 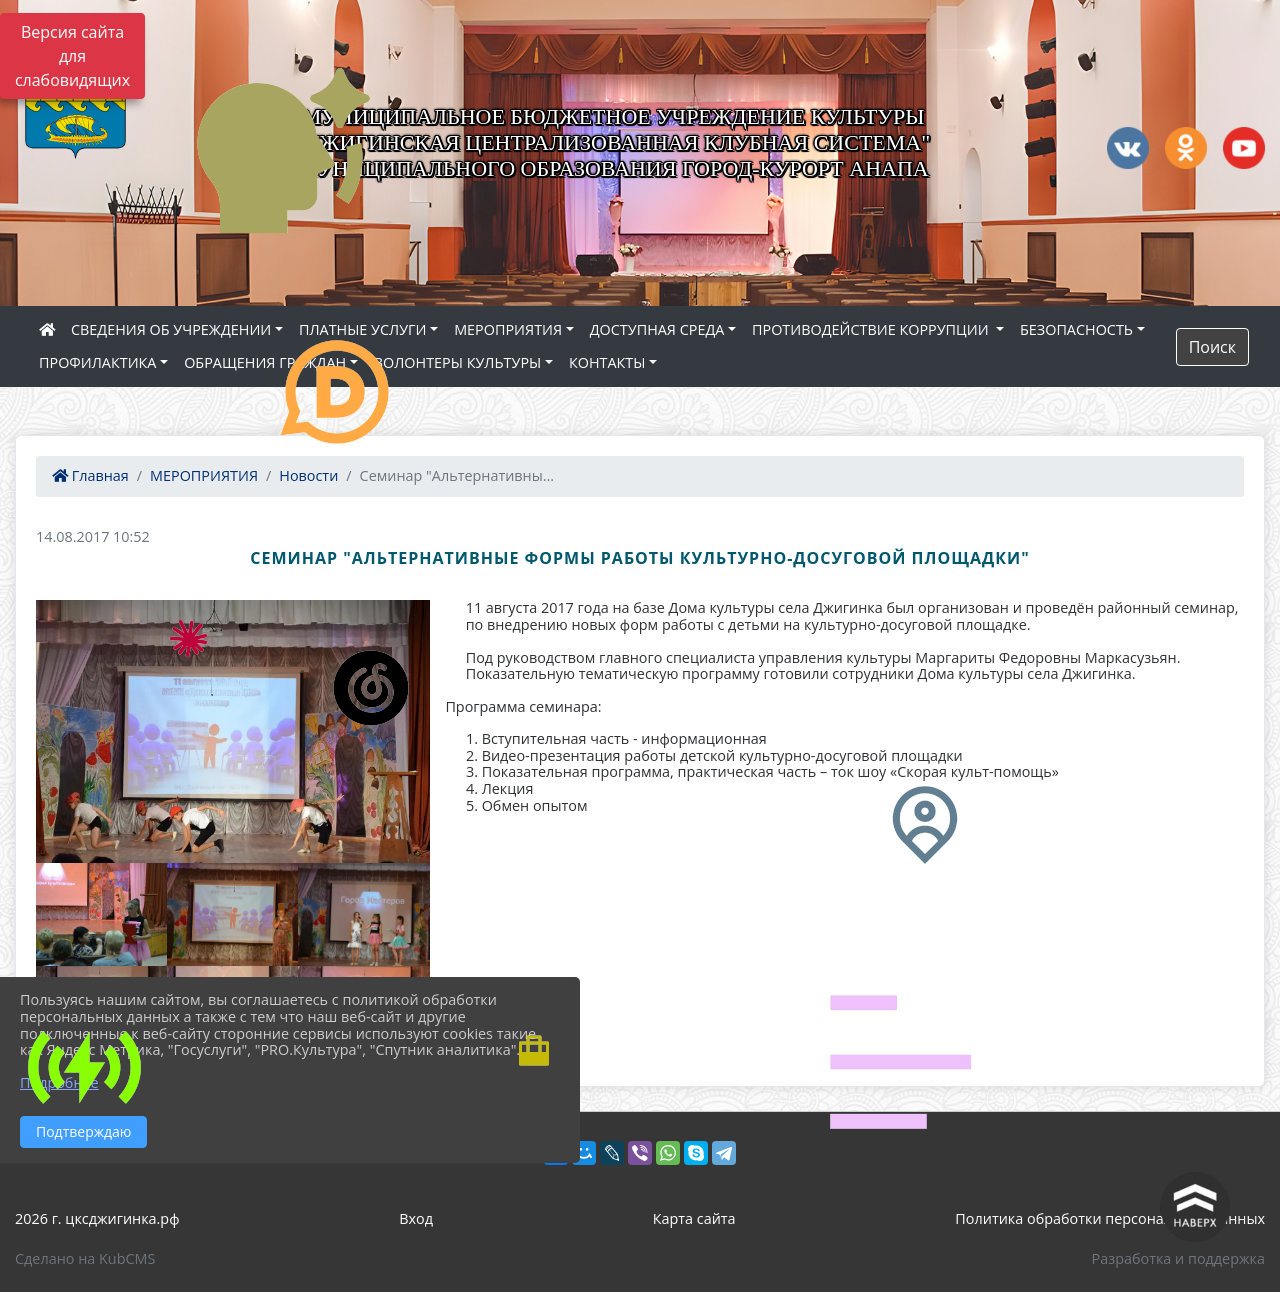 I want to click on open netease cloud music app, so click(x=371, y=688).